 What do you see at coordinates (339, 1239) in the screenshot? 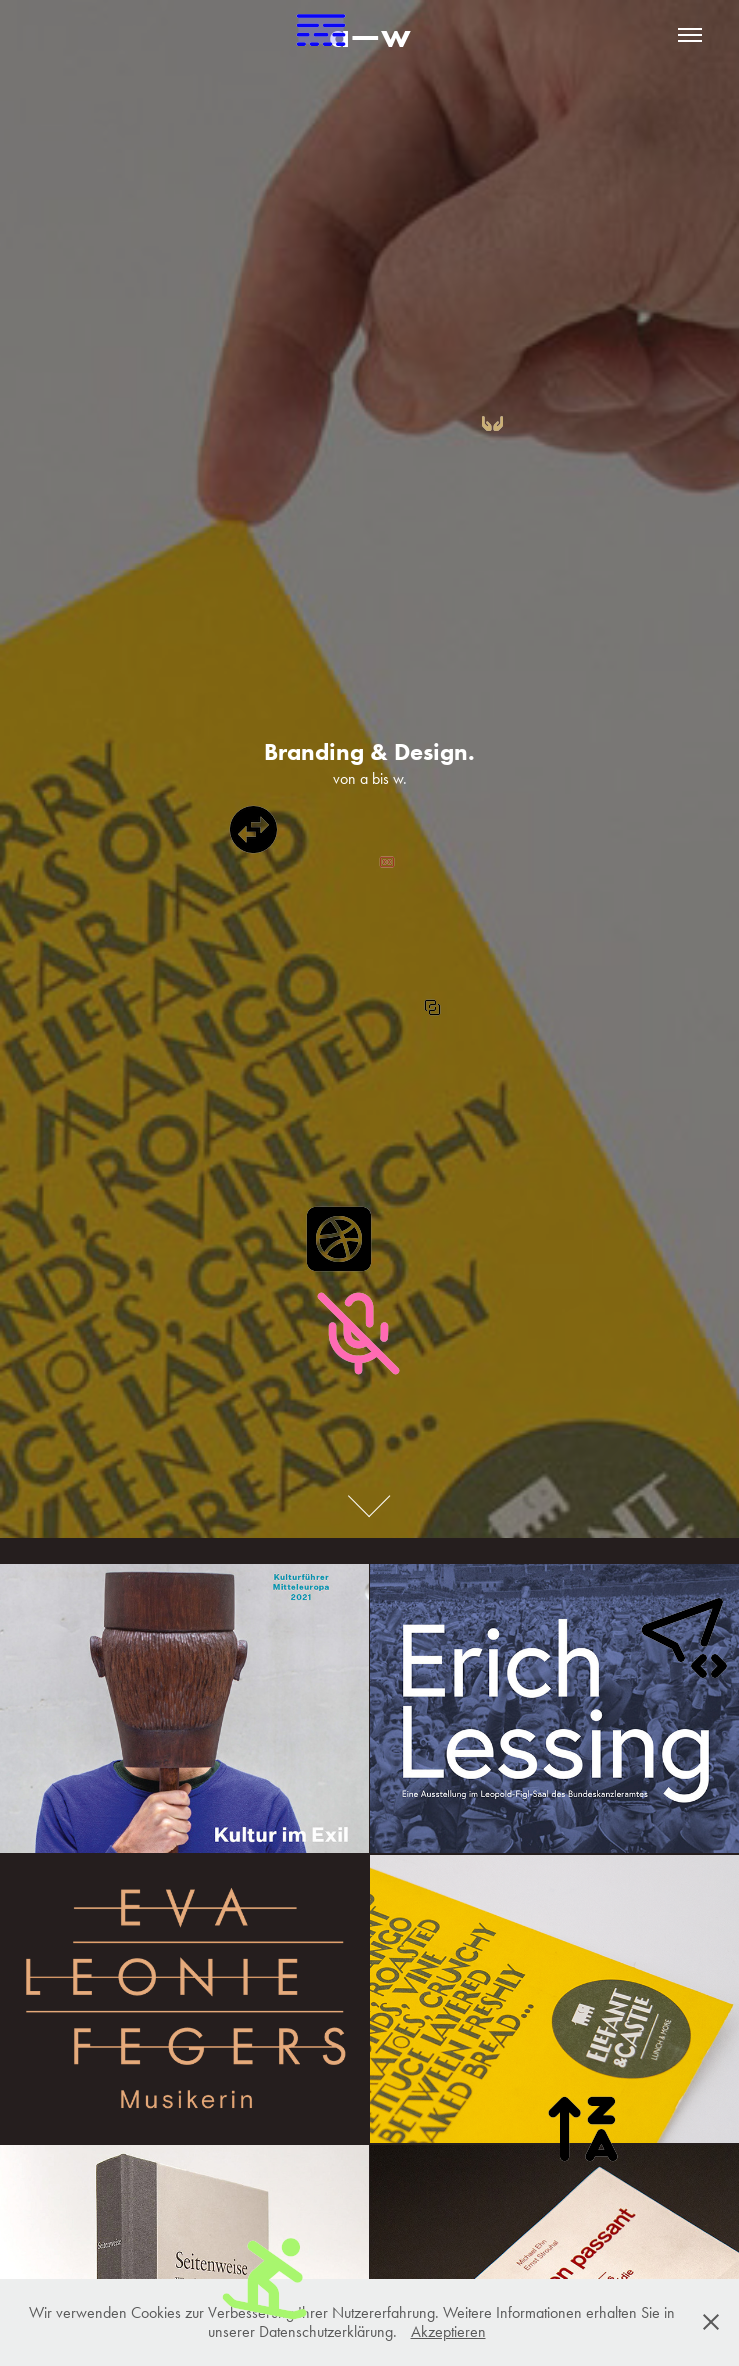
I see `link to dribbble profile` at bounding box center [339, 1239].